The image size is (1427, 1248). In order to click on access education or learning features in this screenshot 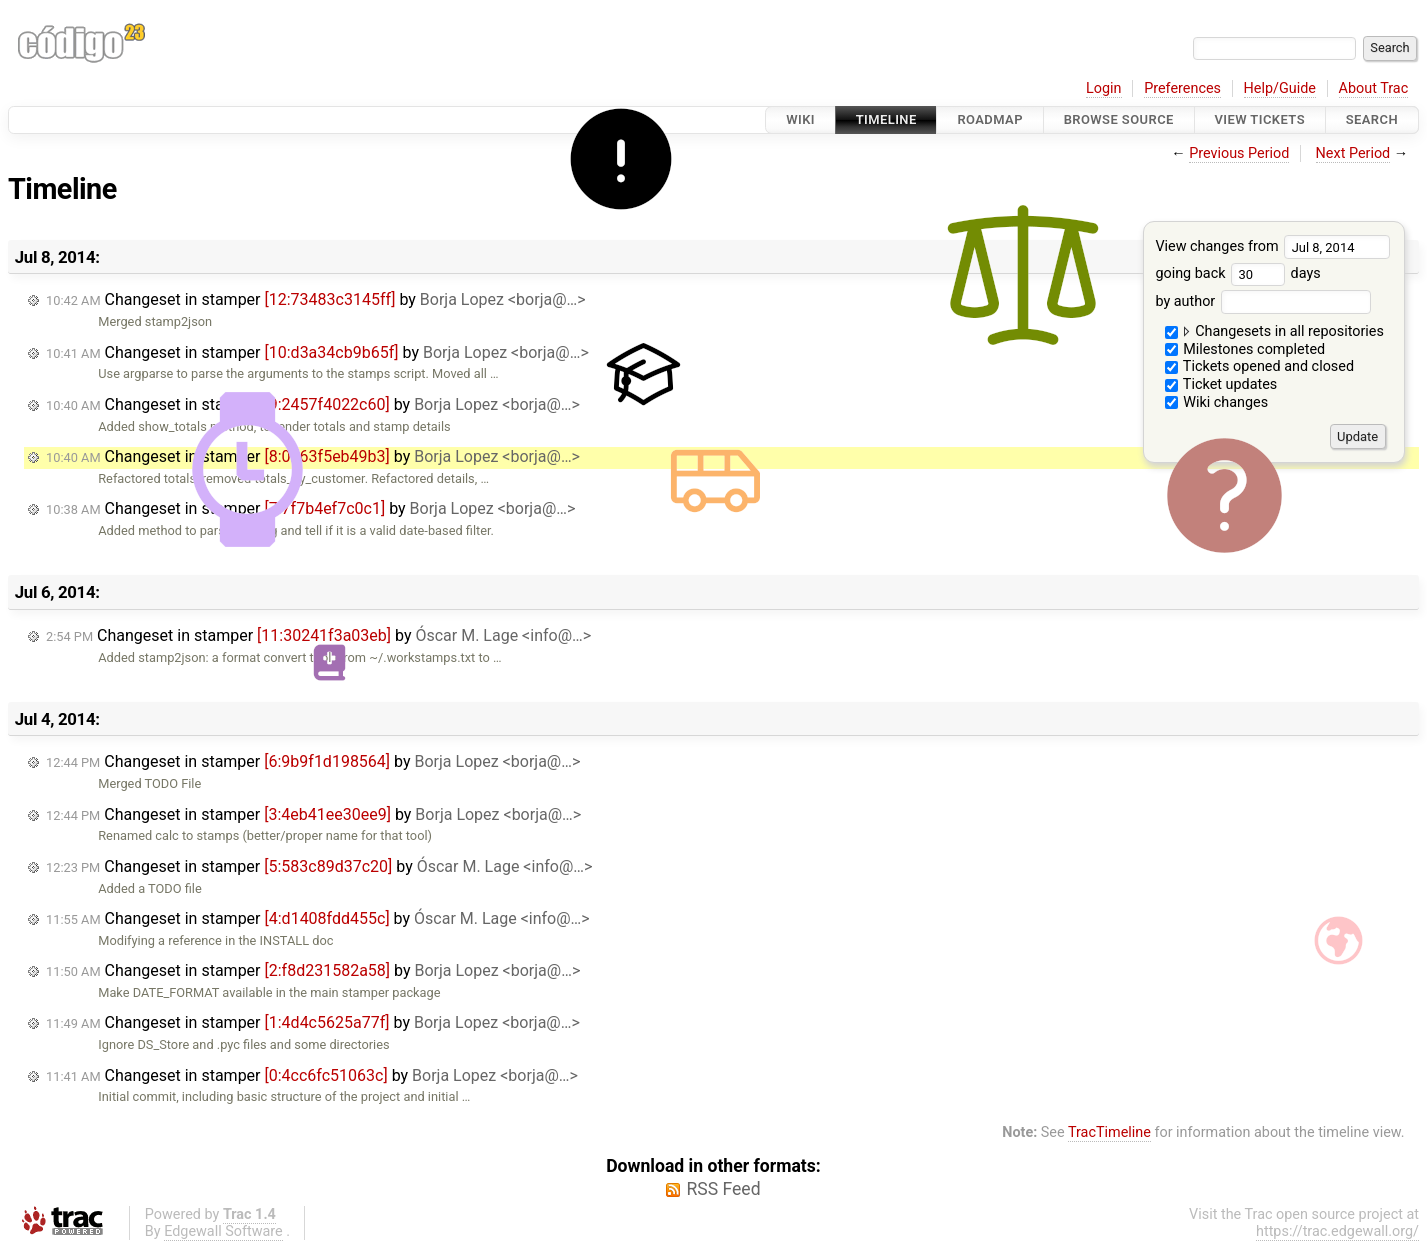, I will do `click(643, 373)`.